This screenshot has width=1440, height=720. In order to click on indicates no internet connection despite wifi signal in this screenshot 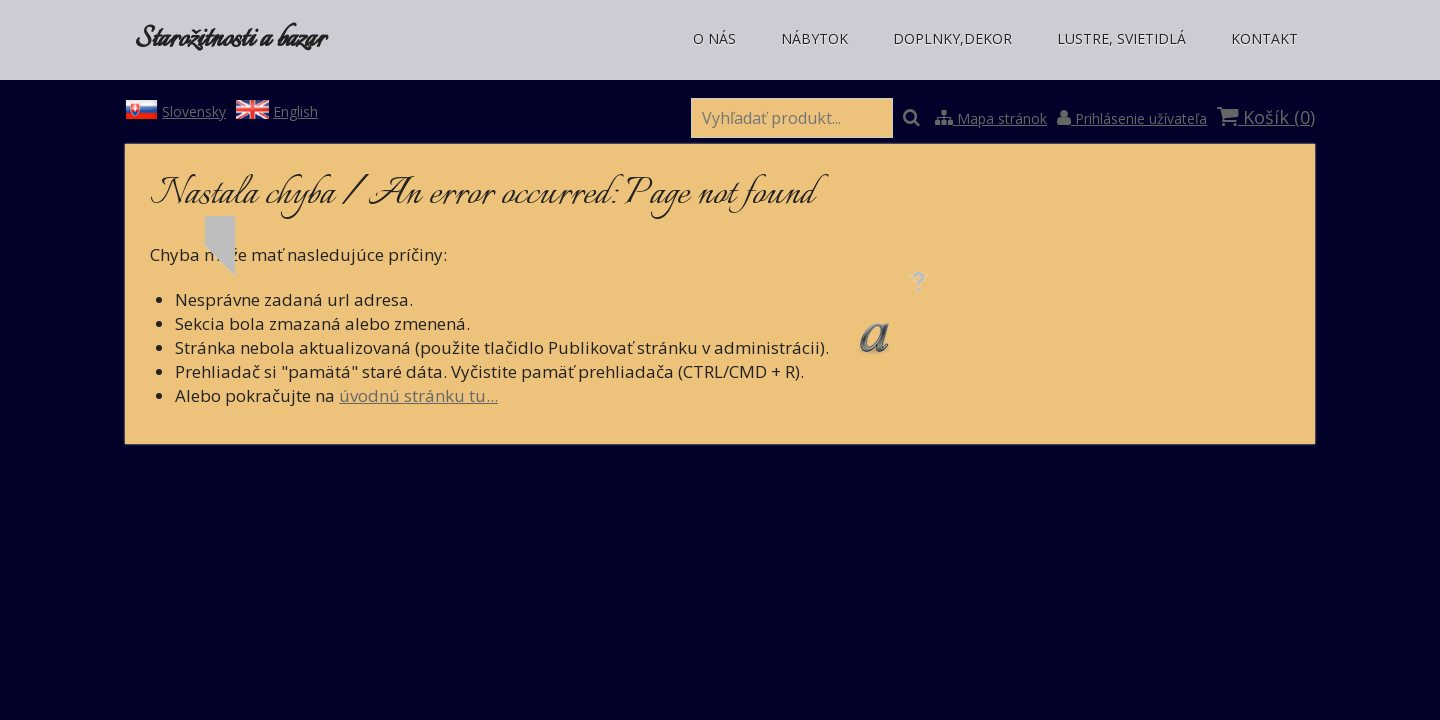, I will do `click(918, 277)`.